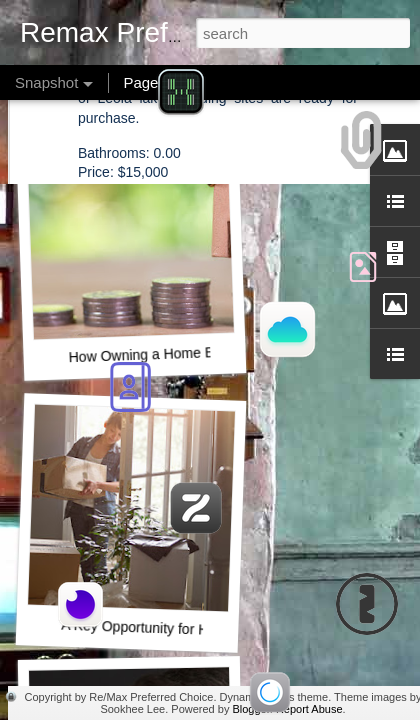 The width and height of the screenshot is (420, 720). I want to click on access password manager, so click(367, 604).